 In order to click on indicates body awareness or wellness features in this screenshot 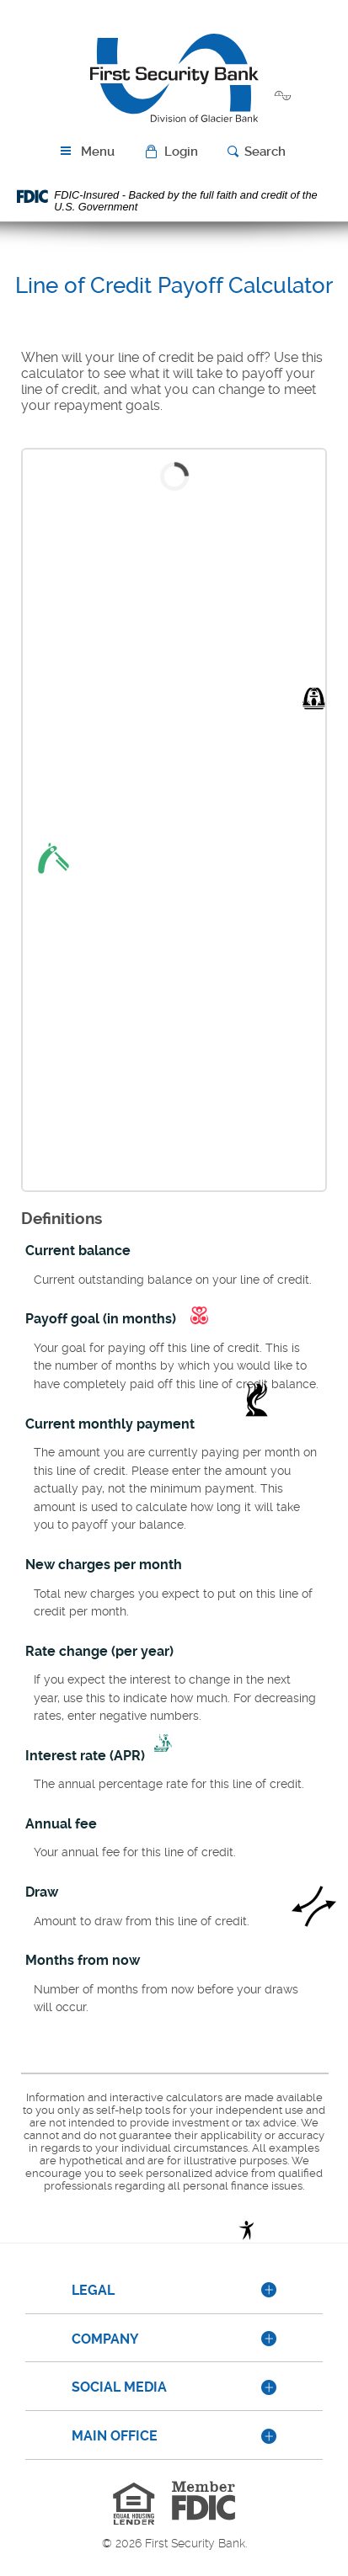, I will do `click(246, 2230)`.